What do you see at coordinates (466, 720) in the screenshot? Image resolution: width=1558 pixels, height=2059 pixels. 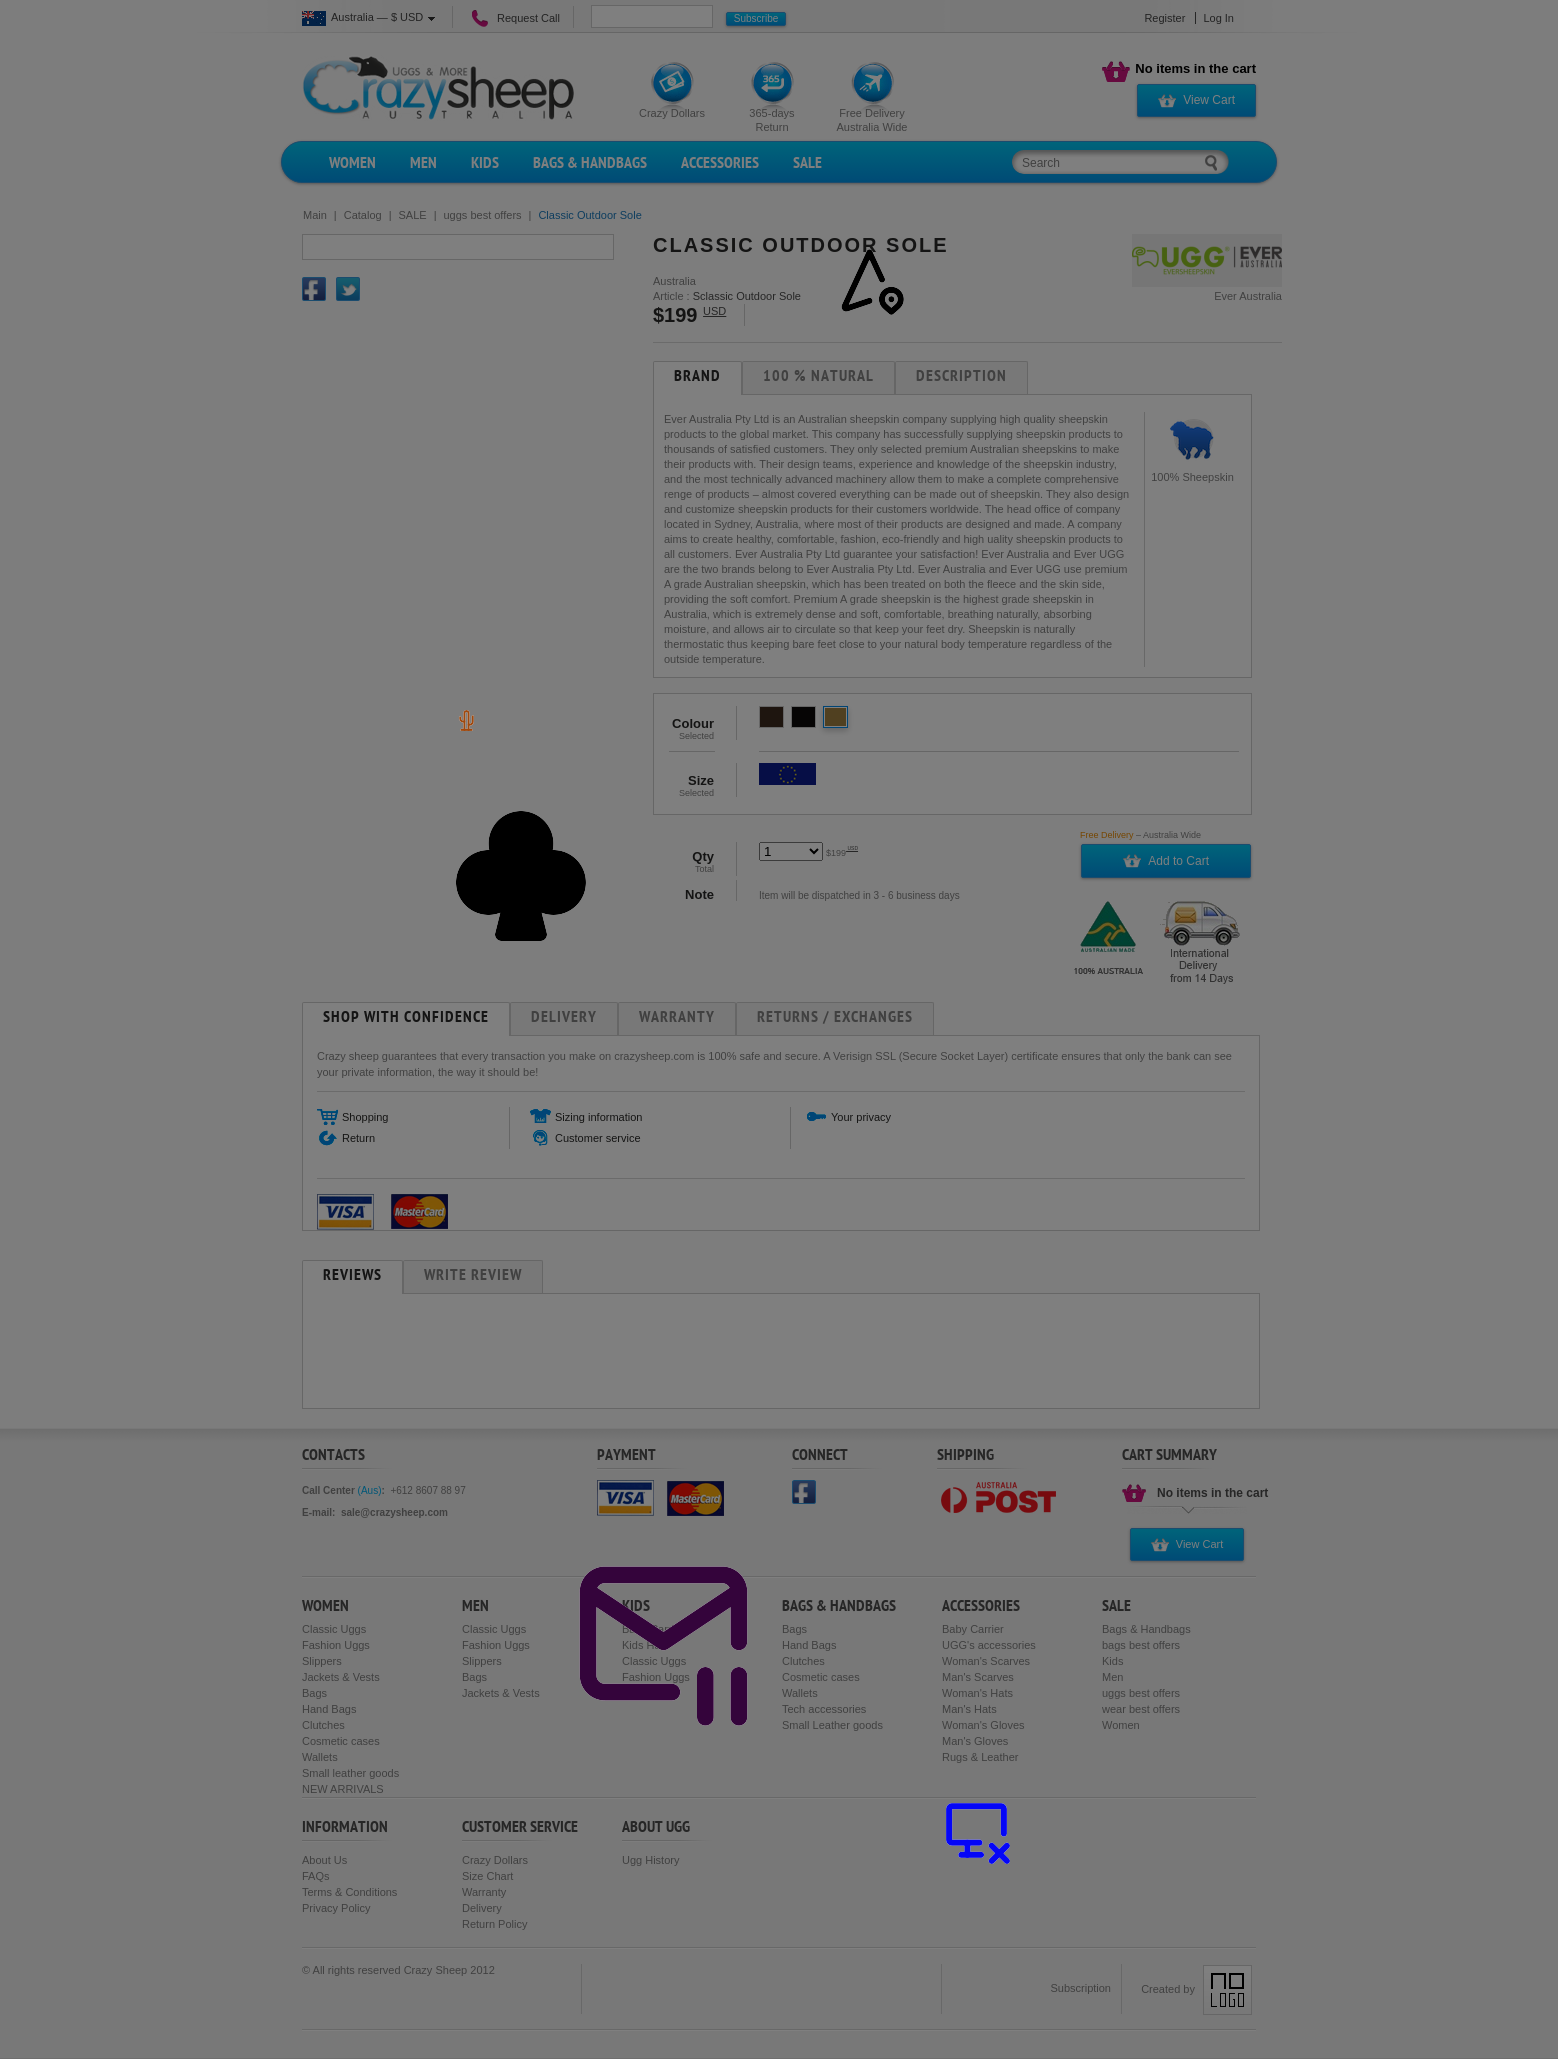 I see `indicates desert or arid climate setting` at bounding box center [466, 720].